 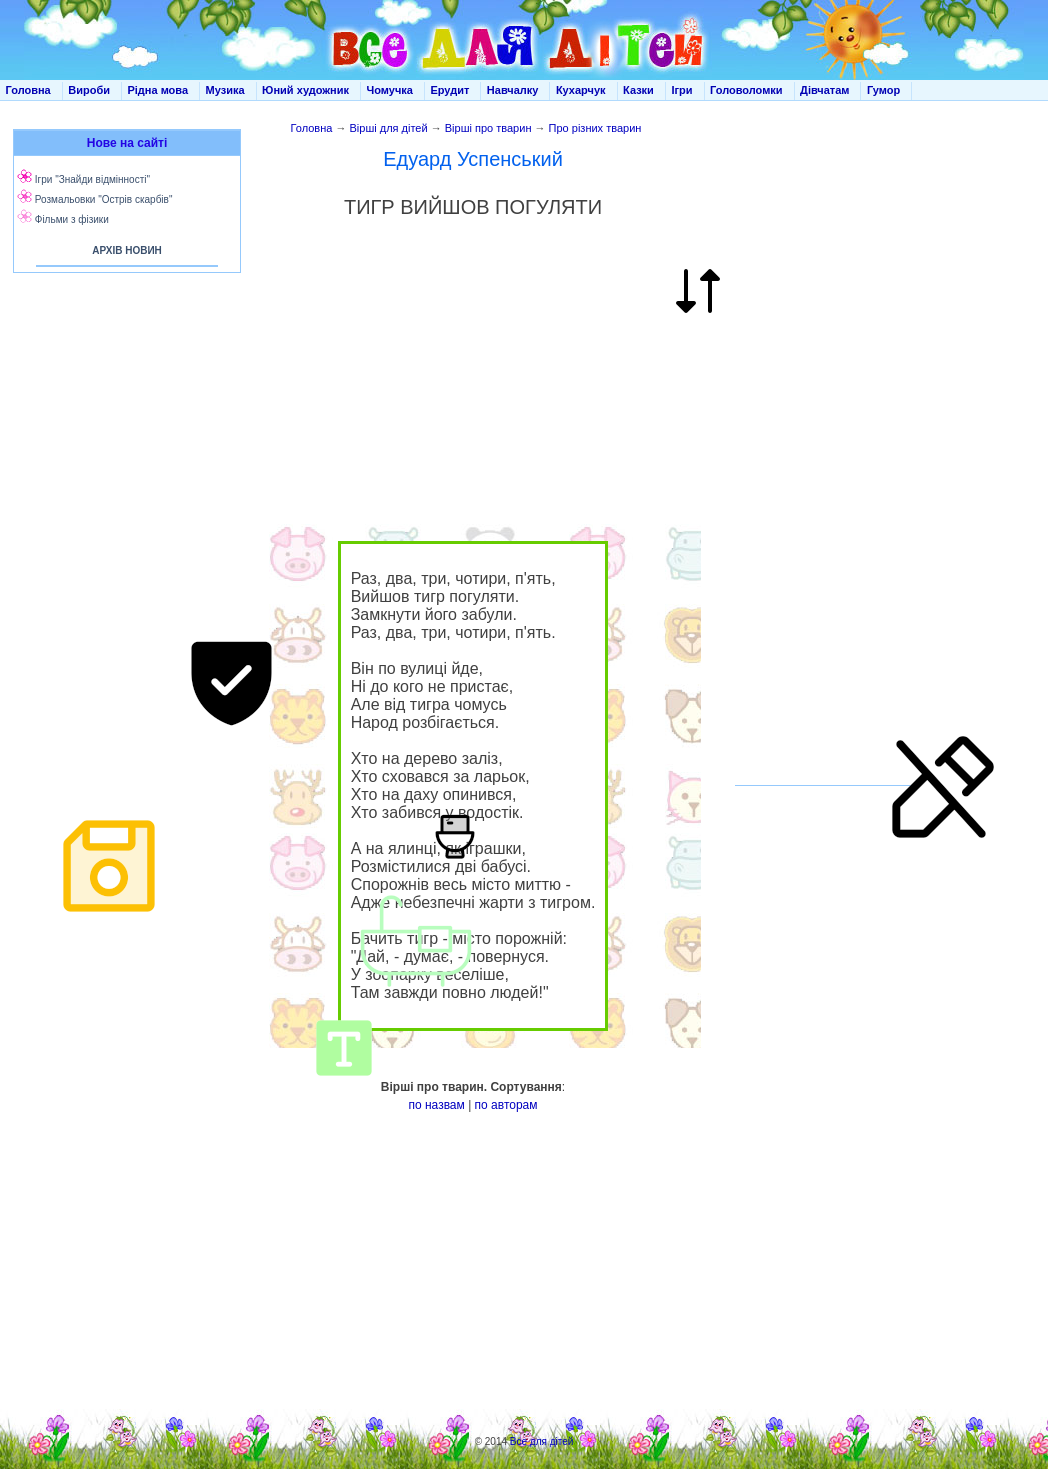 What do you see at coordinates (416, 943) in the screenshot?
I see `view bathroom amenities` at bounding box center [416, 943].